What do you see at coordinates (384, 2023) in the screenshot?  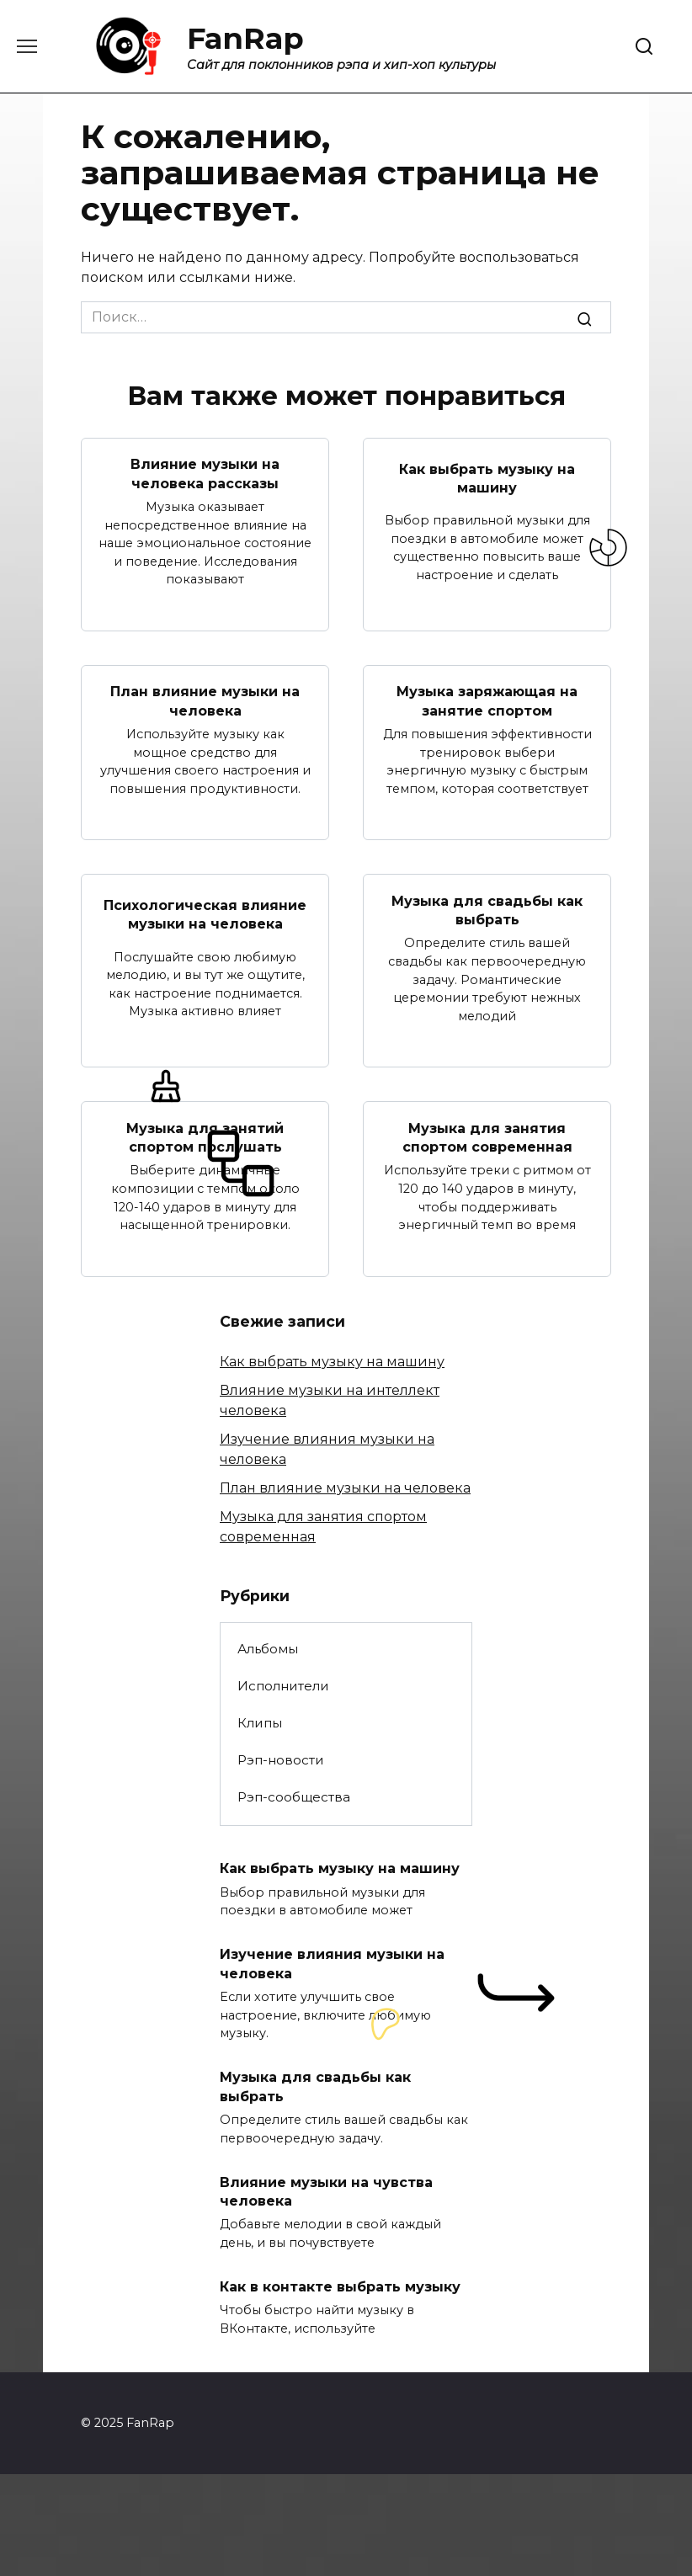 I see `visit patreon page` at bounding box center [384, 2023].